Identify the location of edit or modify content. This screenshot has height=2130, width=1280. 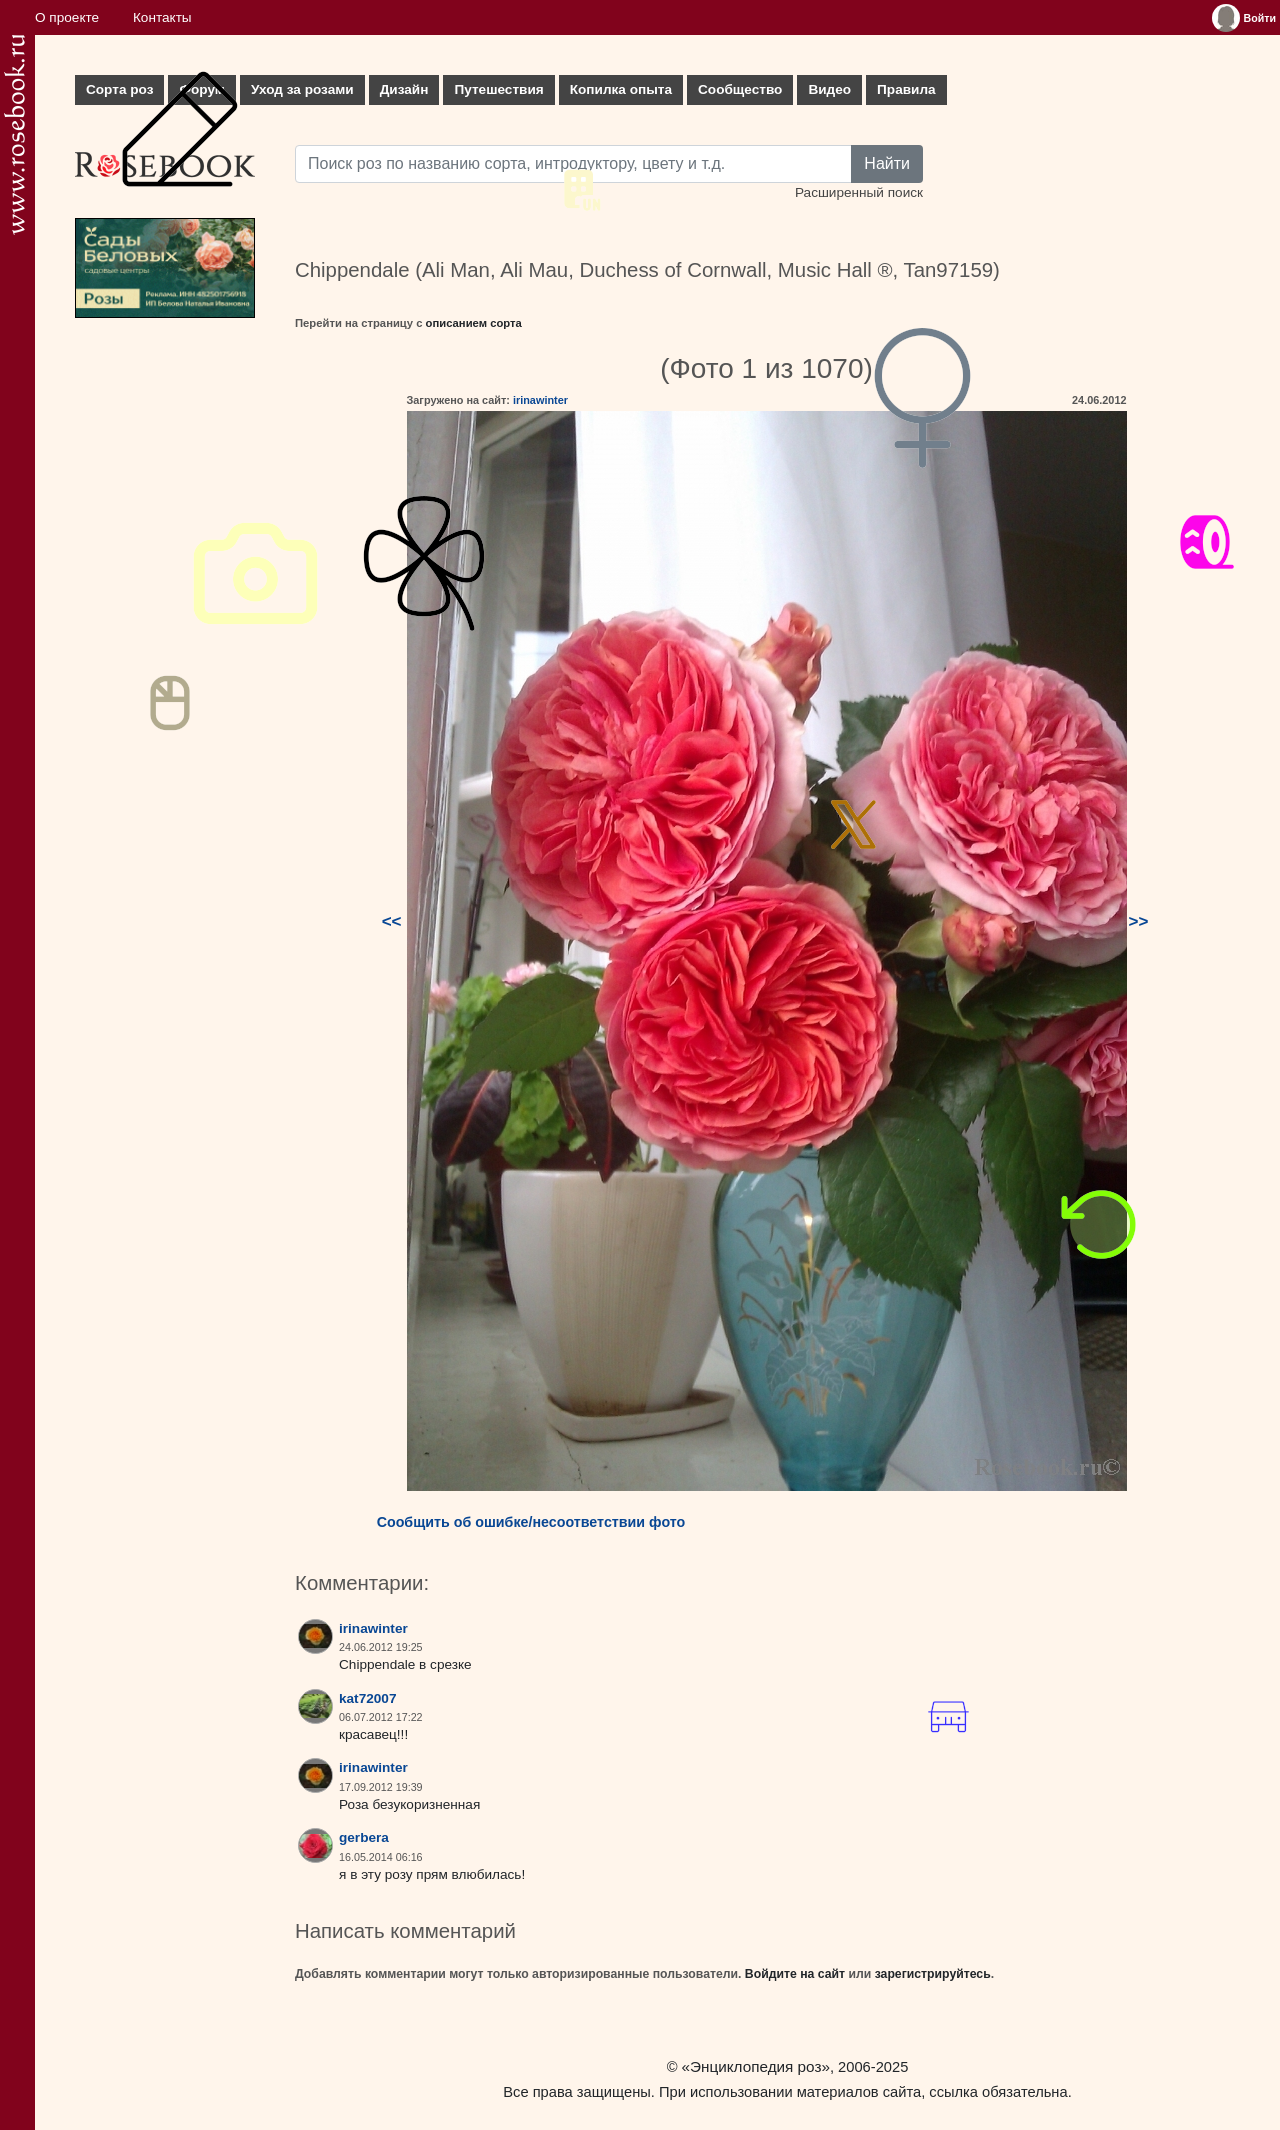
(177, 131).